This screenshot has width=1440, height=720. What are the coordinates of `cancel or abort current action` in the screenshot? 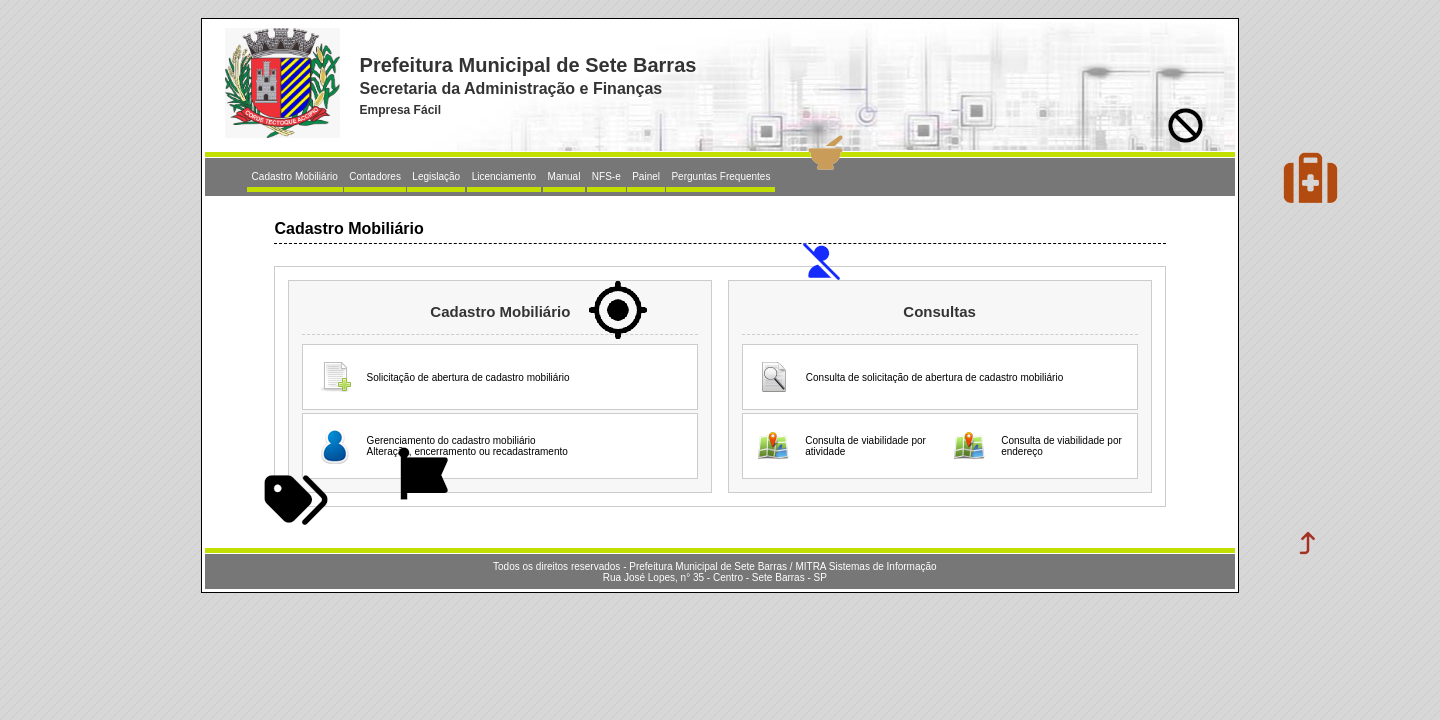 It's located at (1185, 125).